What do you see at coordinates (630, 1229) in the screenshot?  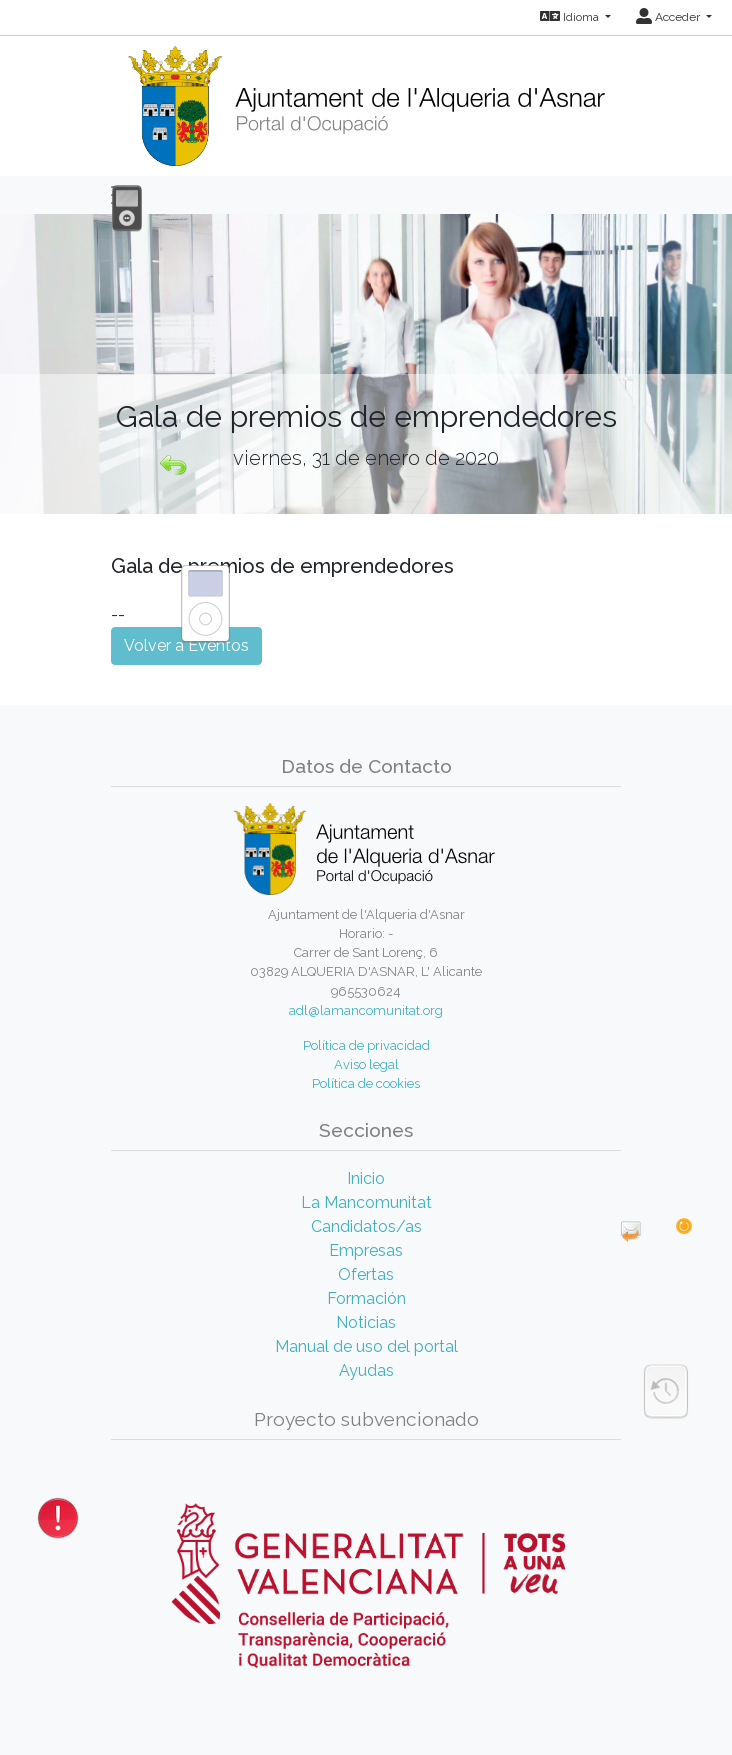 I see `reply to the sender of this email` at bounding box center [630, 1229].